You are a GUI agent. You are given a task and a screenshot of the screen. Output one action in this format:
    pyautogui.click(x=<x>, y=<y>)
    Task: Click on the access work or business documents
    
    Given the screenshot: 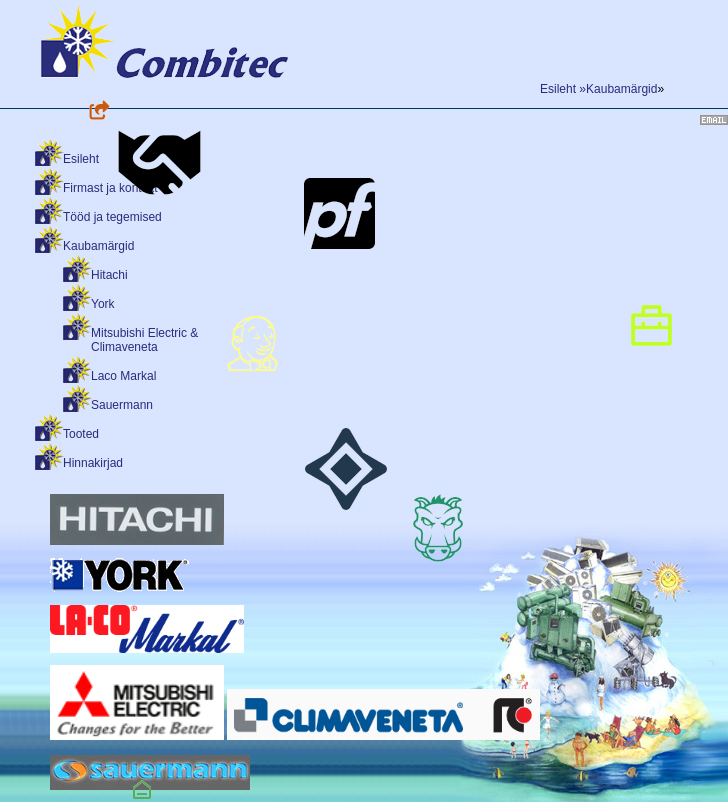 What is the action you would take?
    pyautogui.click(x=651, y=327)
    